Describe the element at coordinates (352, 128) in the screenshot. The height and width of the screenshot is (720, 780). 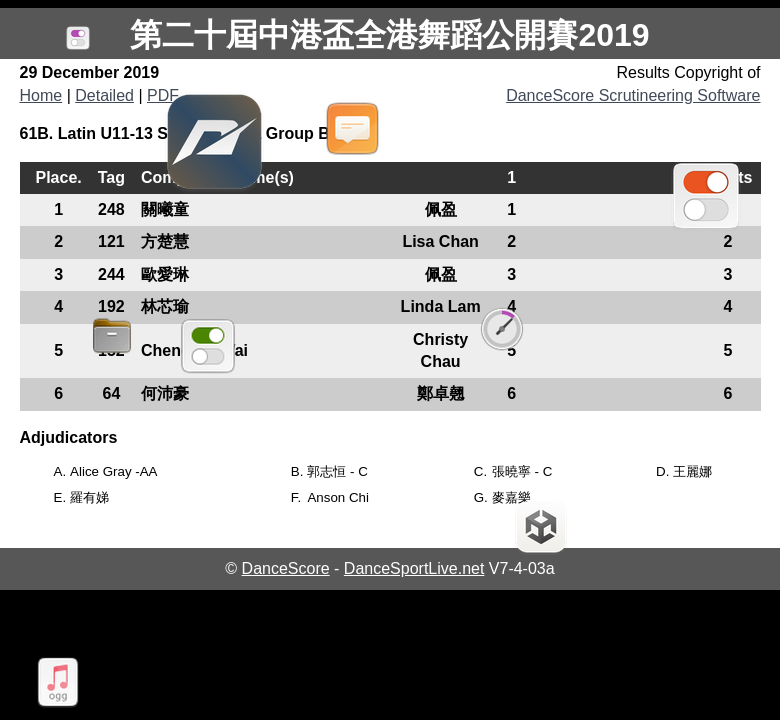
I see `open empathy messaging app` at that location.